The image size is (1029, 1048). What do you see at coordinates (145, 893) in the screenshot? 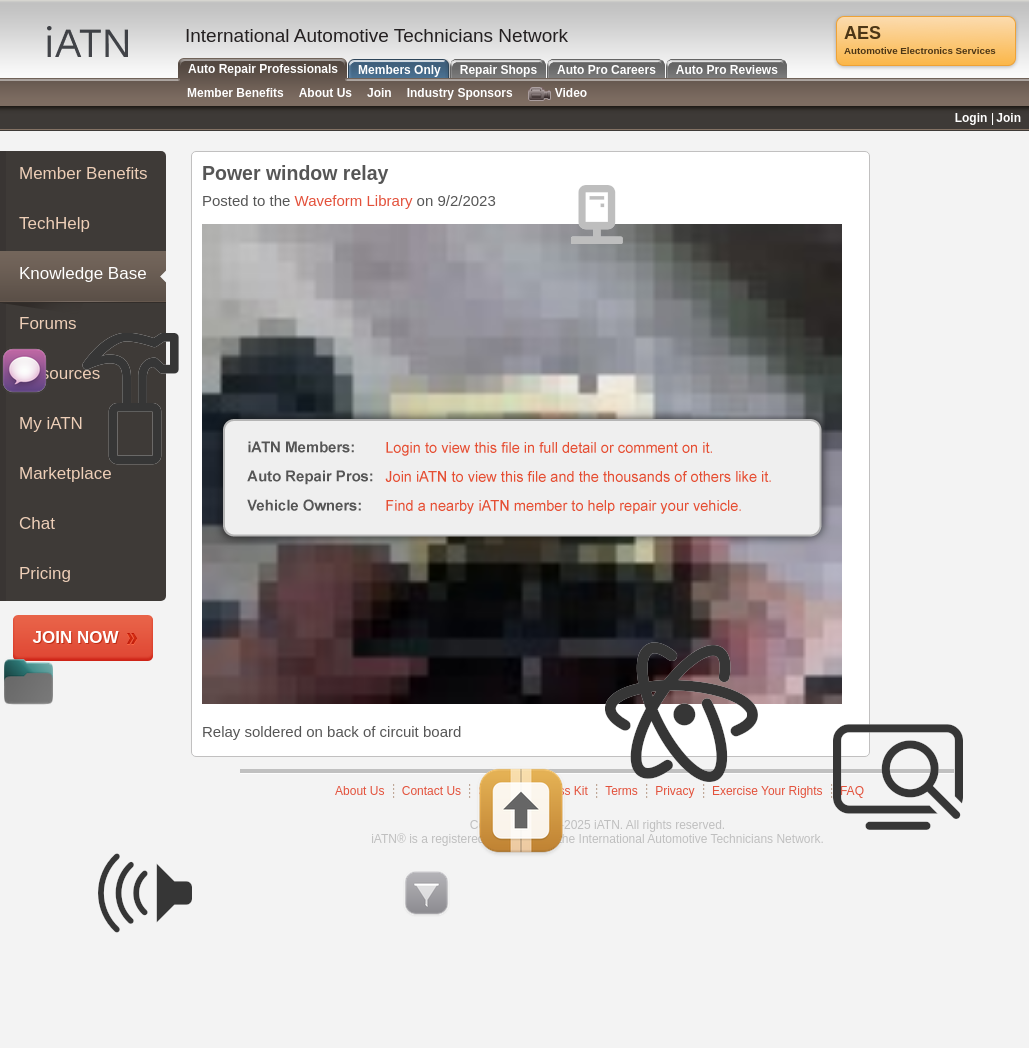
I see `adjust speaker volume settings` at bounding box center [145, 893].